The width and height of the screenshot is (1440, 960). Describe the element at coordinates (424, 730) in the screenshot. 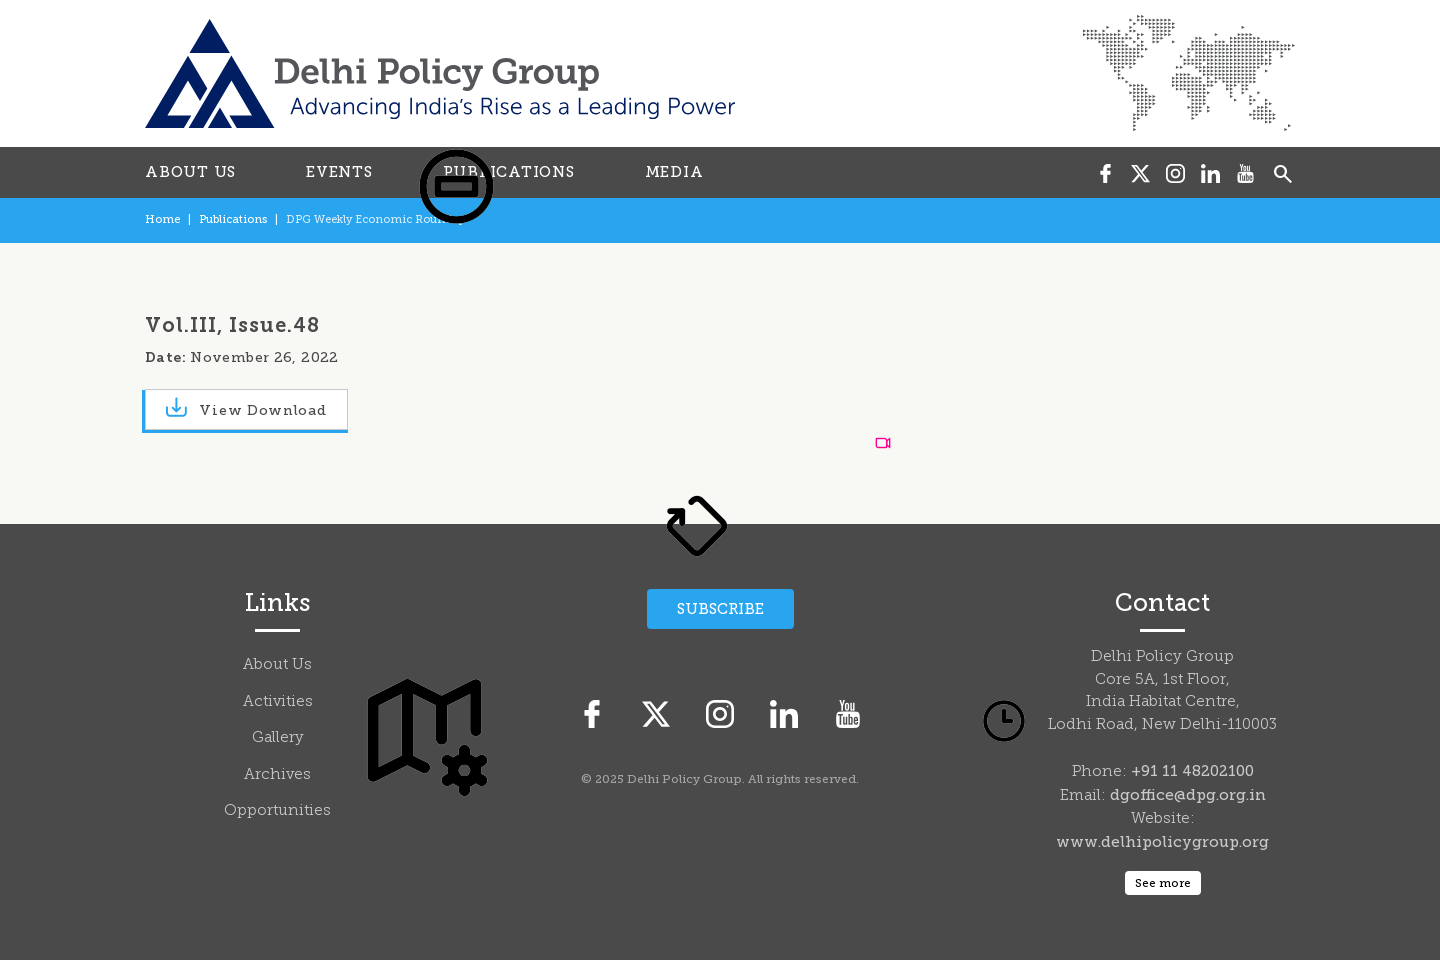

I see `access map settings` at that location.